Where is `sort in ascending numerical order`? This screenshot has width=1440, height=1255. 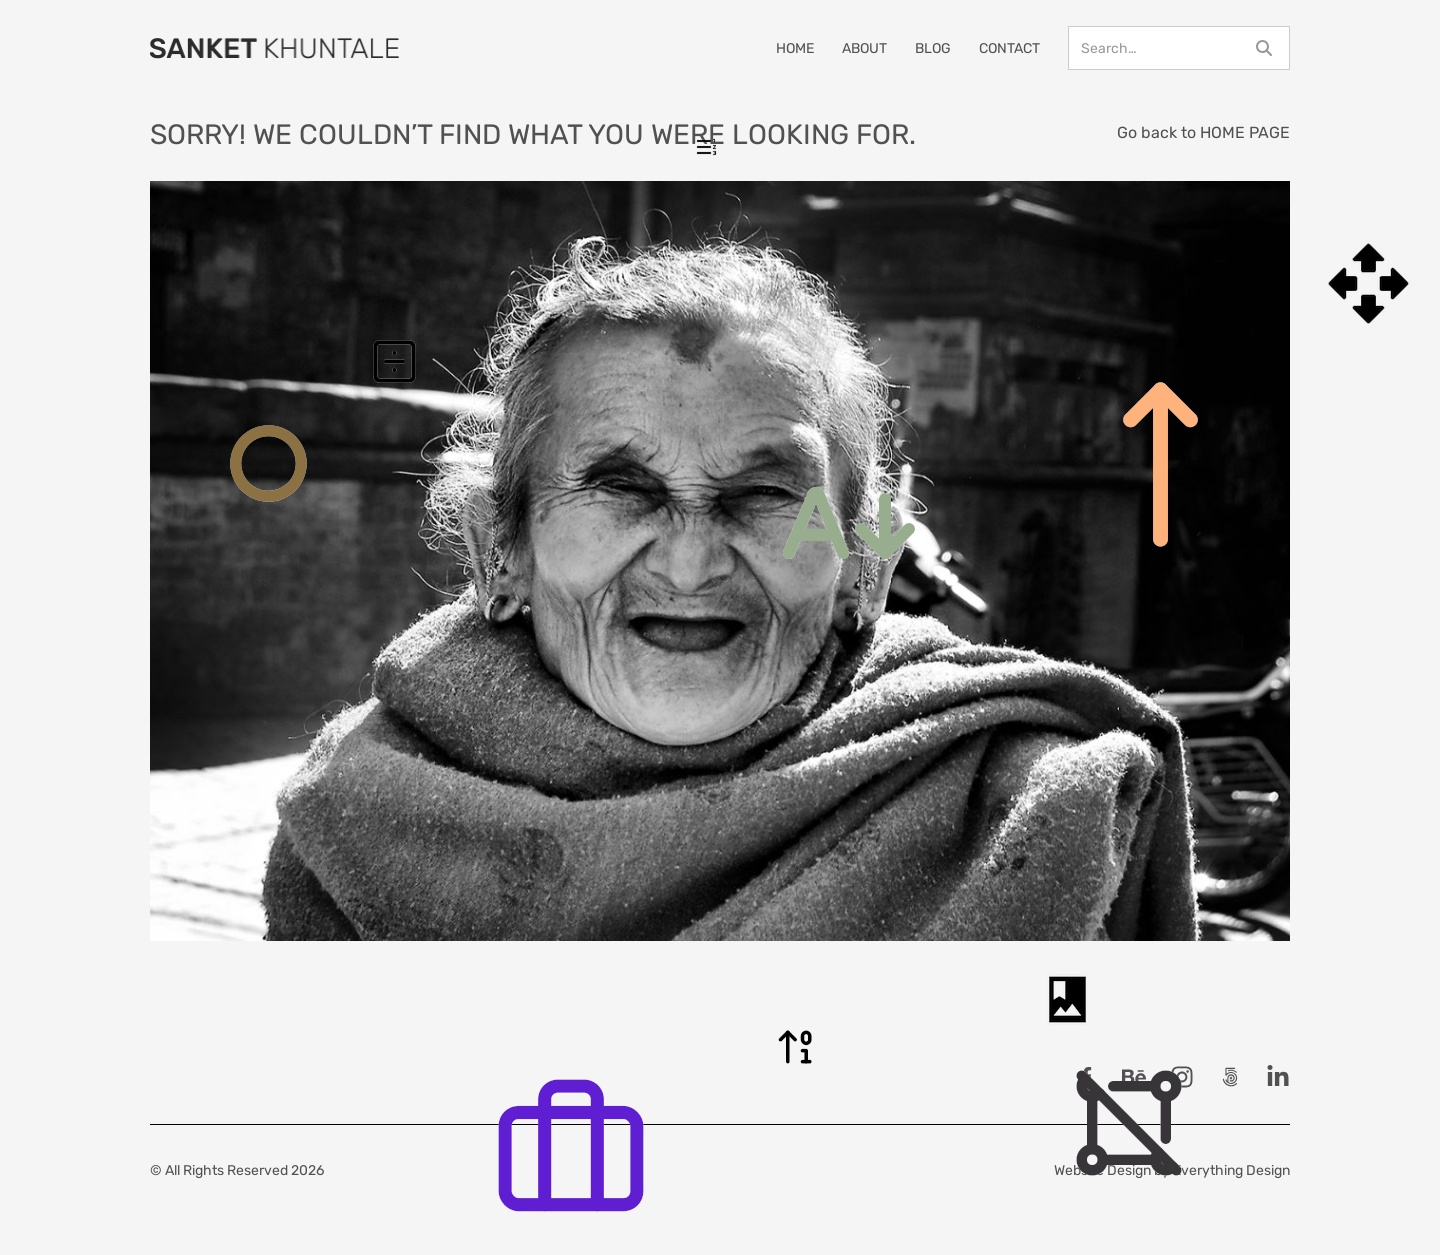
sort in ascending numerical order is located at coordinates (797, 1047).